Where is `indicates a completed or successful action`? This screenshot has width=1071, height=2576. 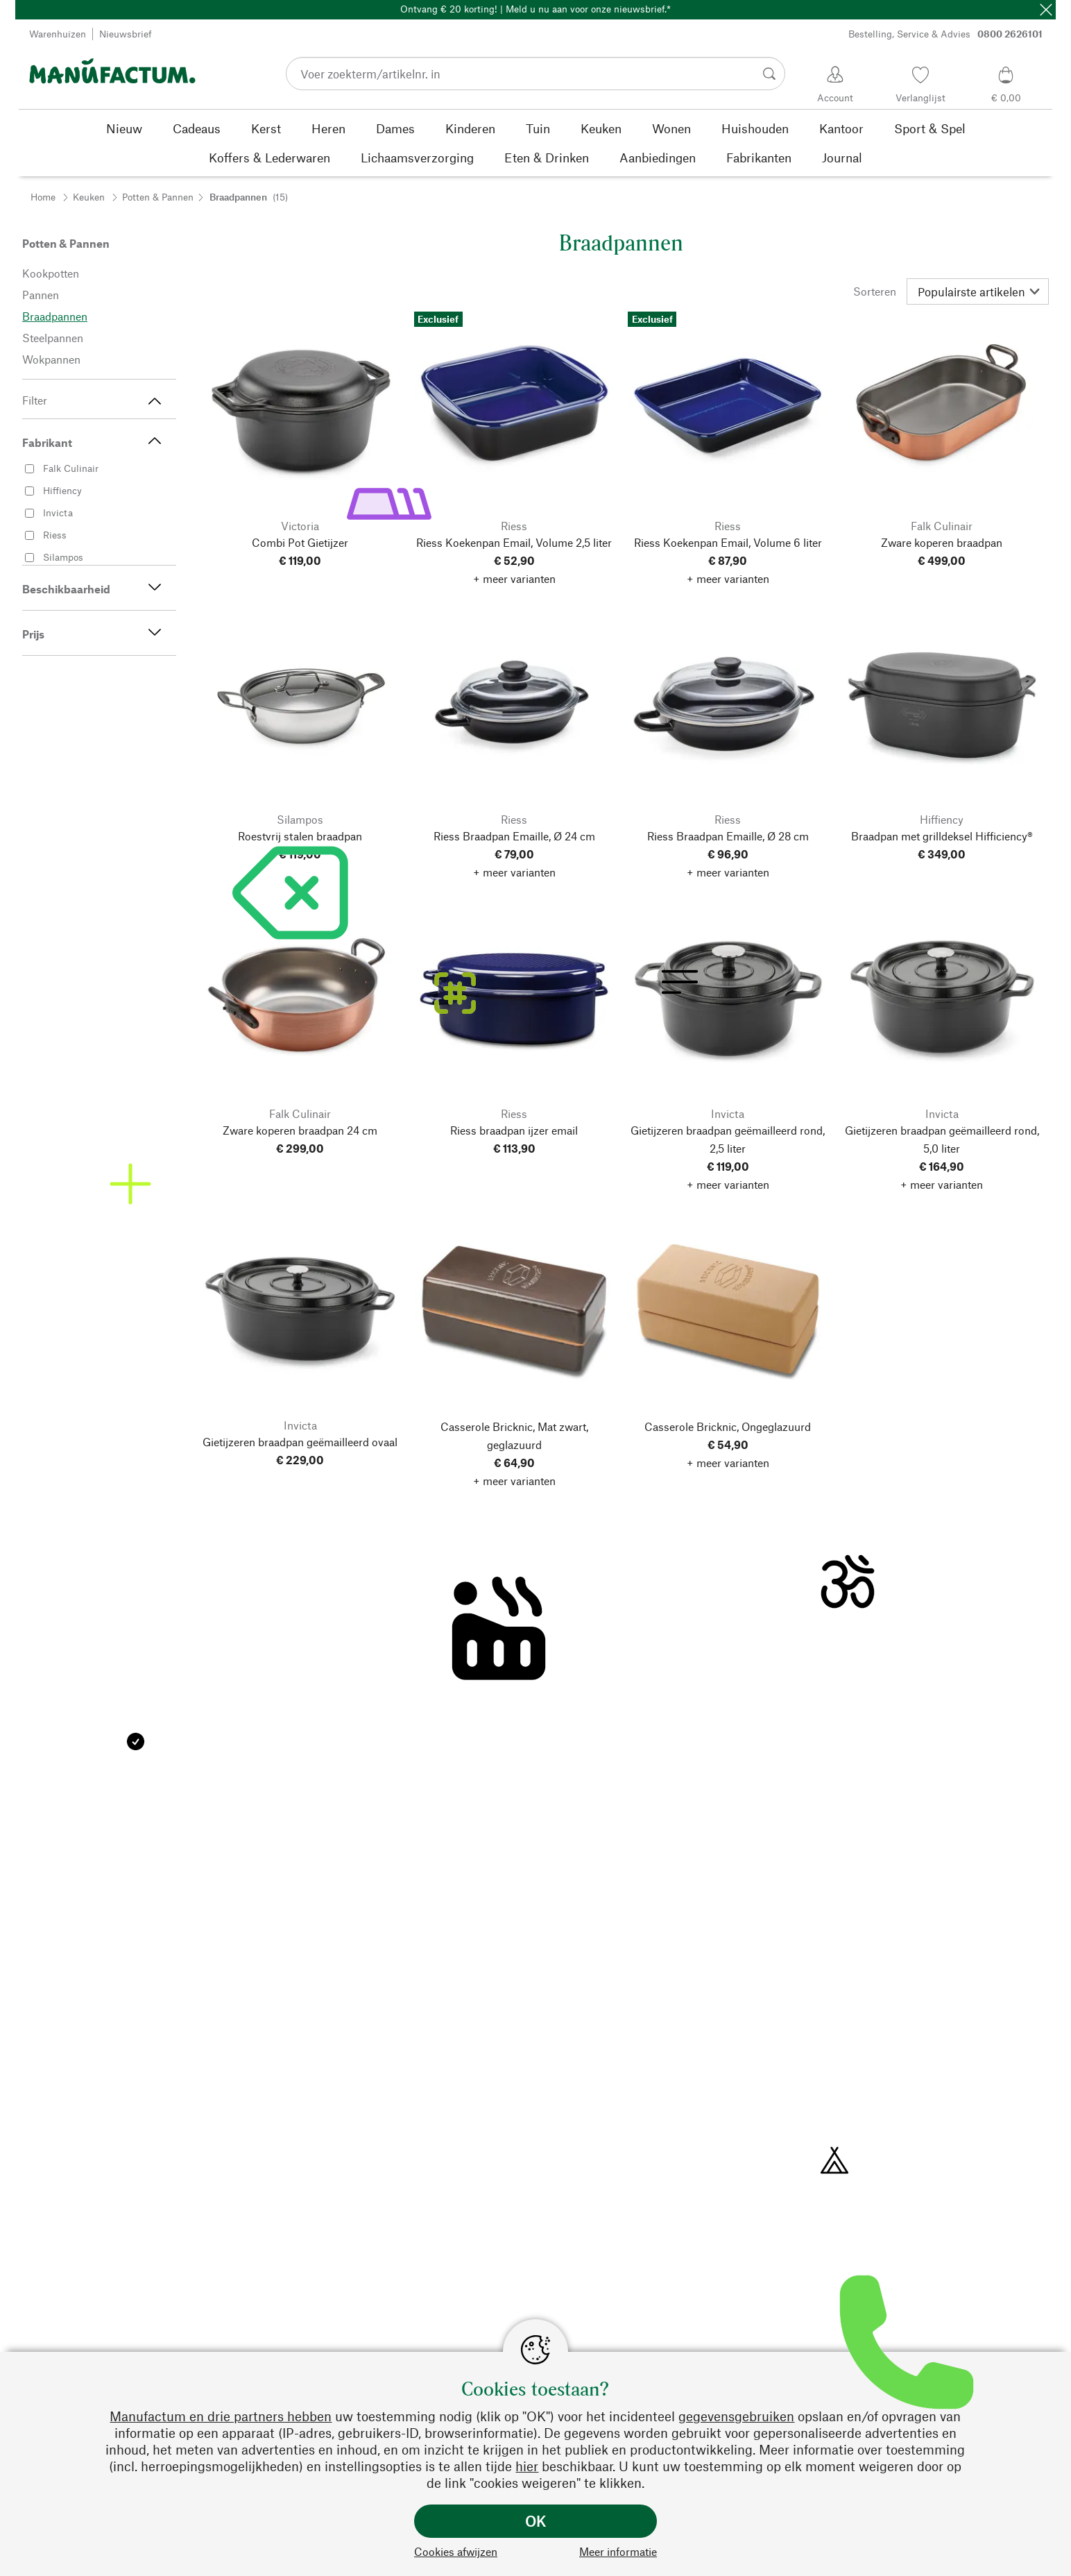 indicates a completed or successful action is located at coordinates (135, 1741).